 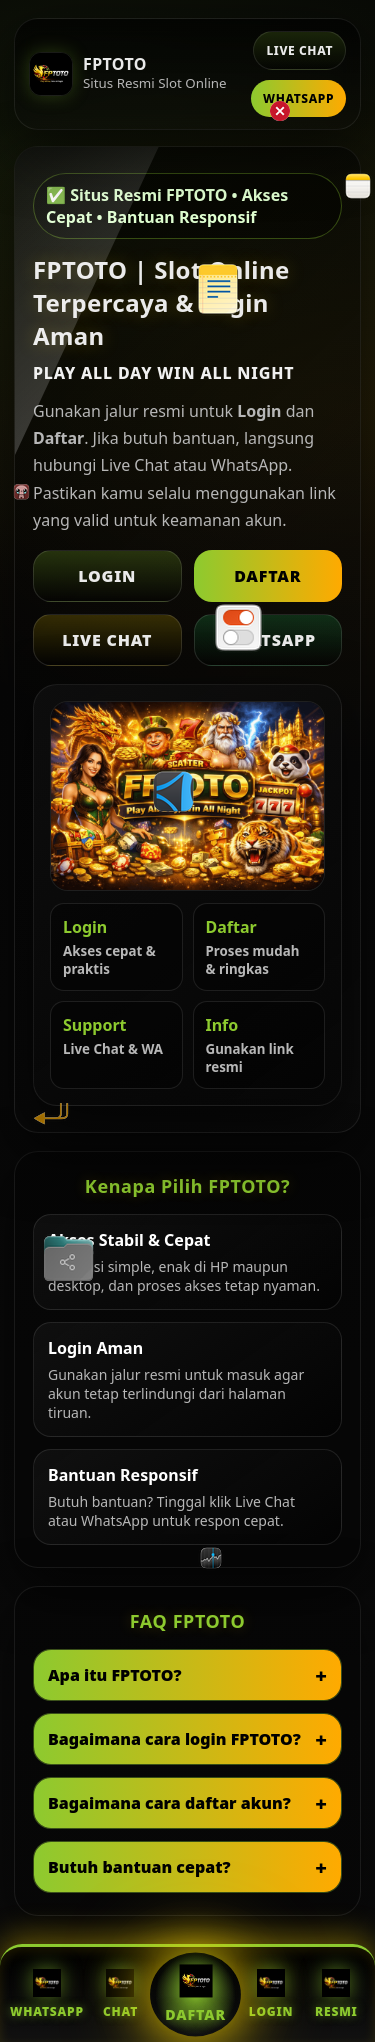 What do you see at coordinates (280, 111) in the screenshot?
I see `cancel the current calculation` at bounding box center [280, 111].